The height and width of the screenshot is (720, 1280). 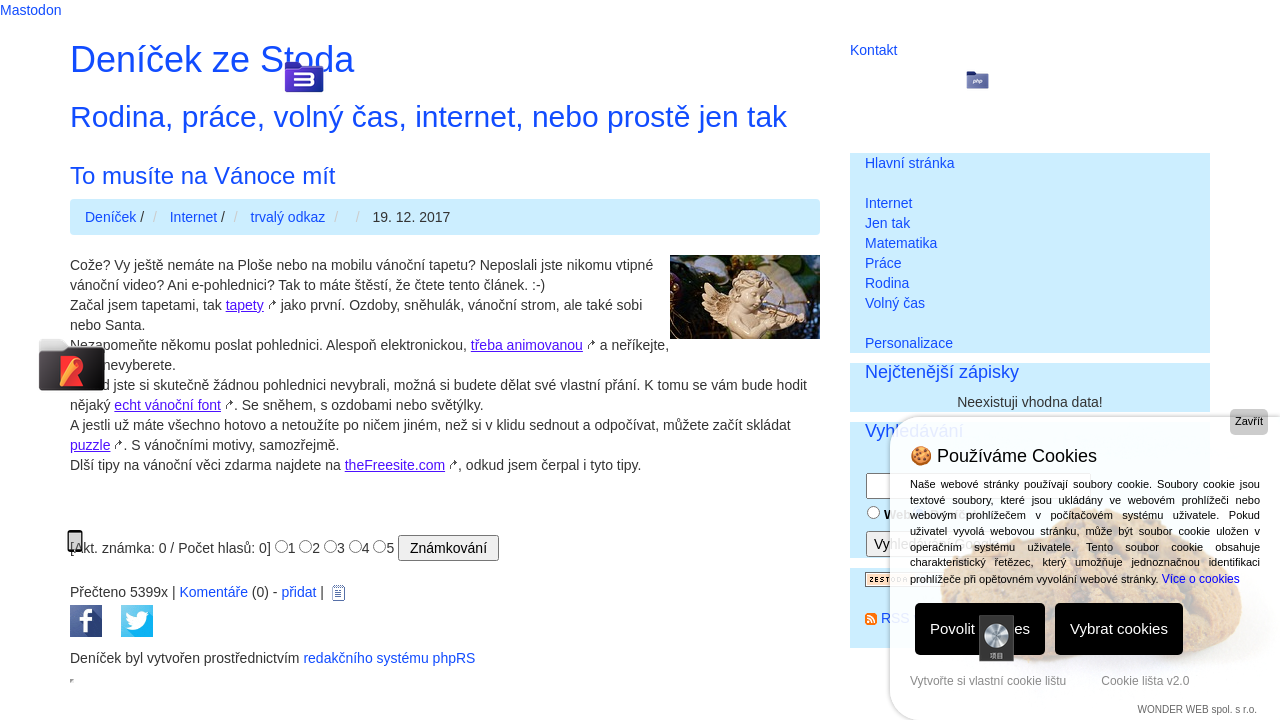 What do you see at coordinates (996, 639) in the screenshot?
I see `open a Logic Pro project file` at bounding box center [996, 639].